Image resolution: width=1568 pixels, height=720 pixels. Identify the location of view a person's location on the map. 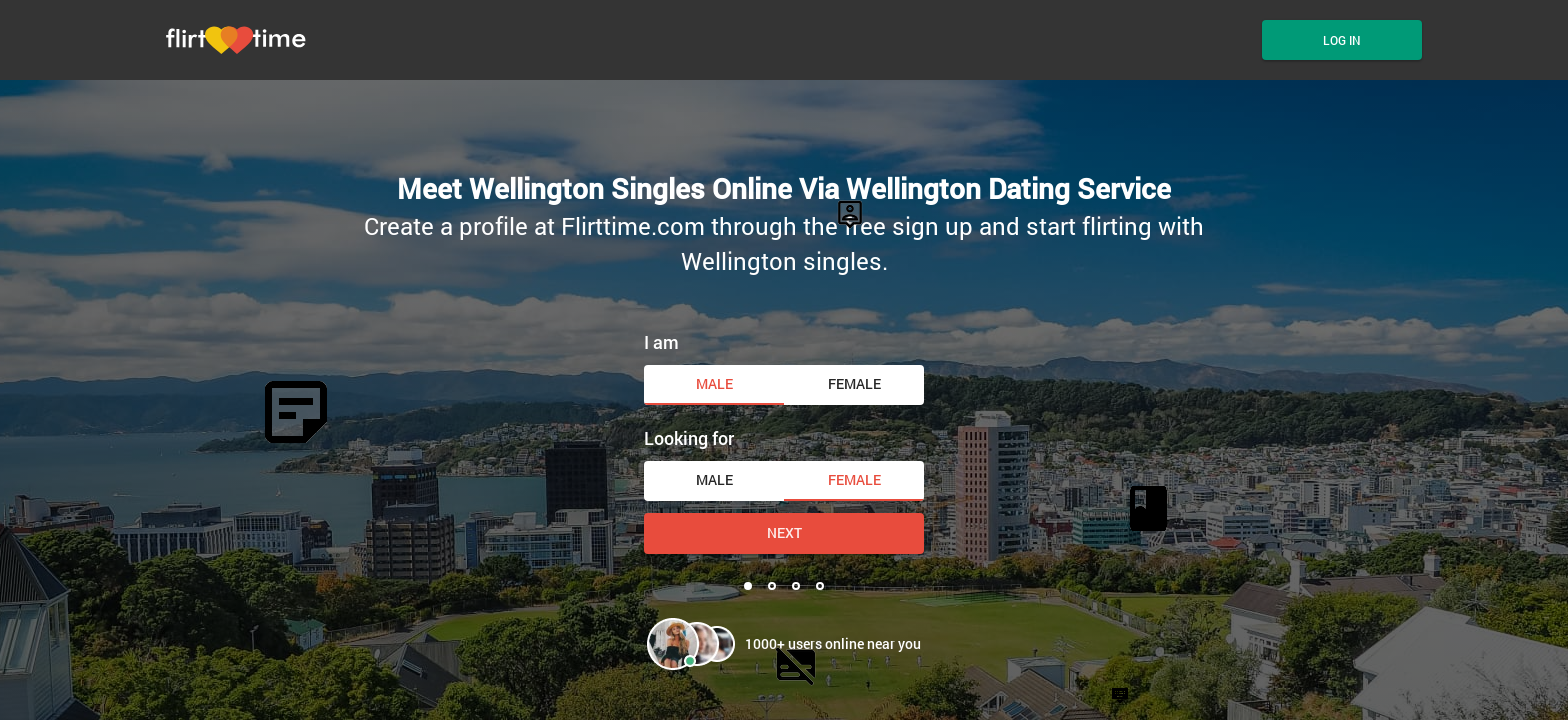
(850, 214).